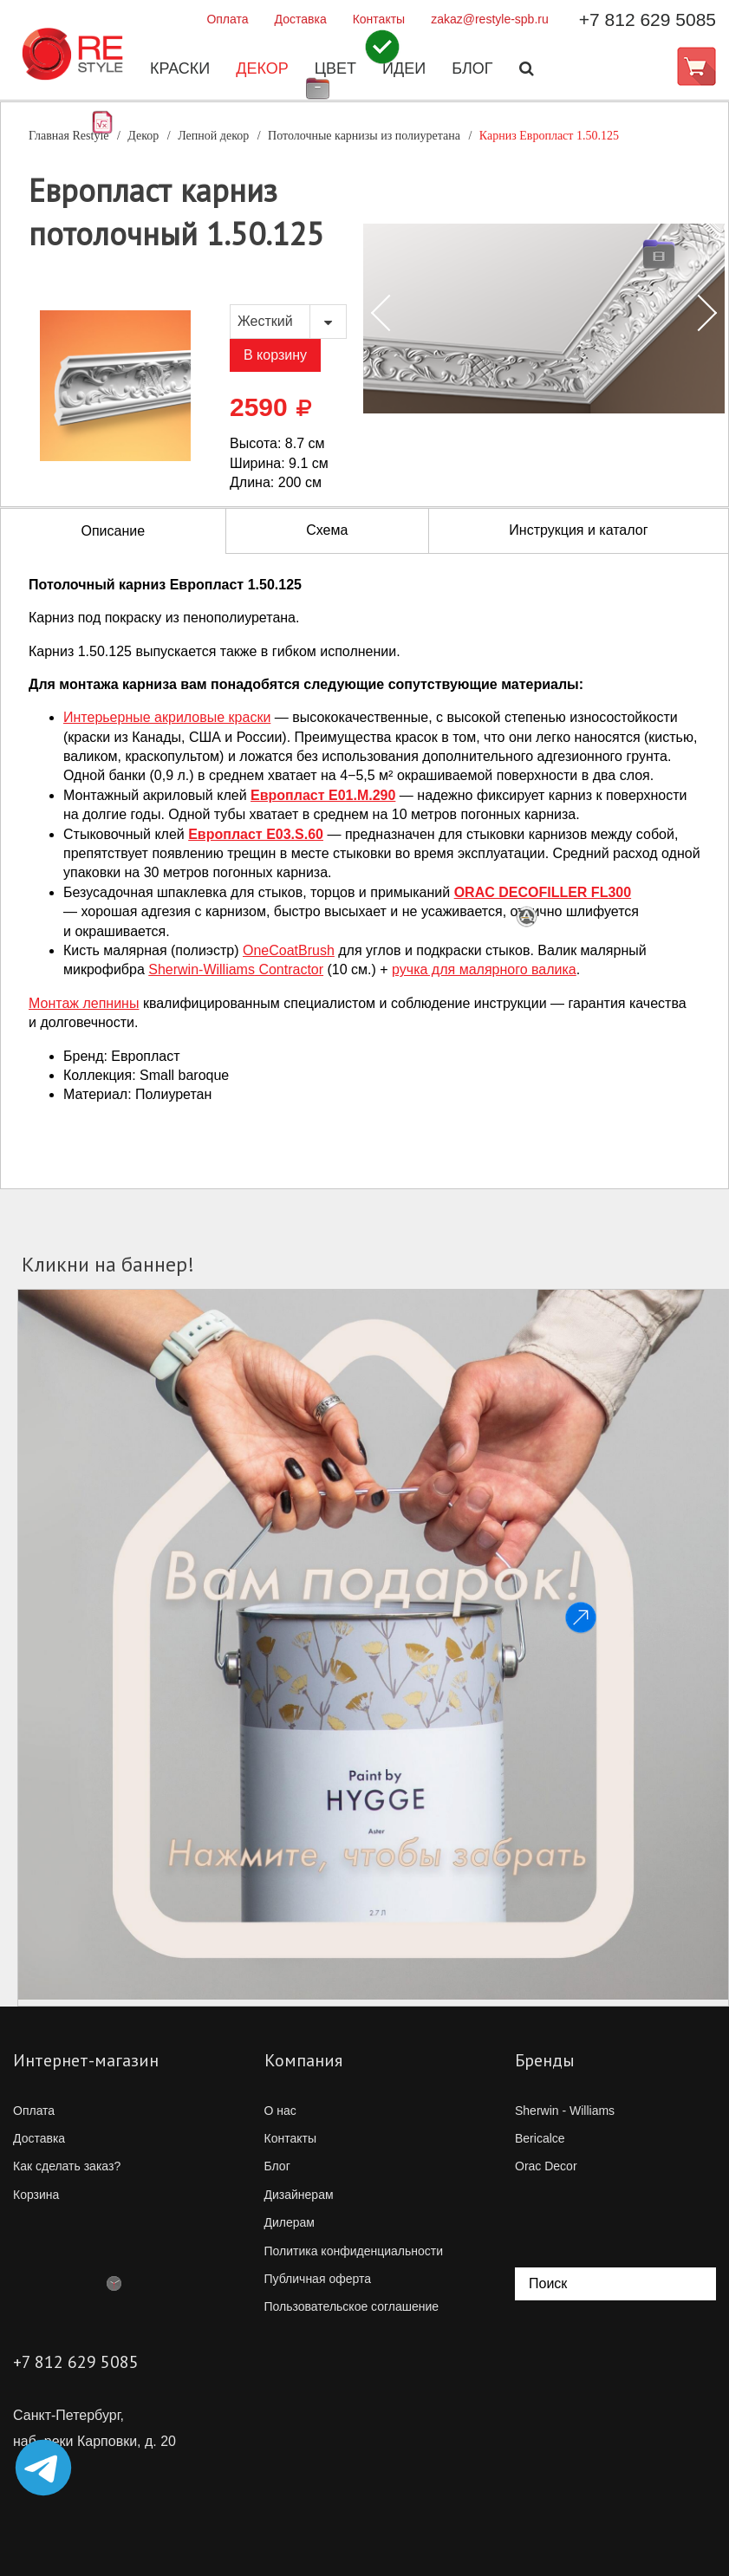 The image size is (729, 2576). I want to click on open the clock application, so click(114, 2283).